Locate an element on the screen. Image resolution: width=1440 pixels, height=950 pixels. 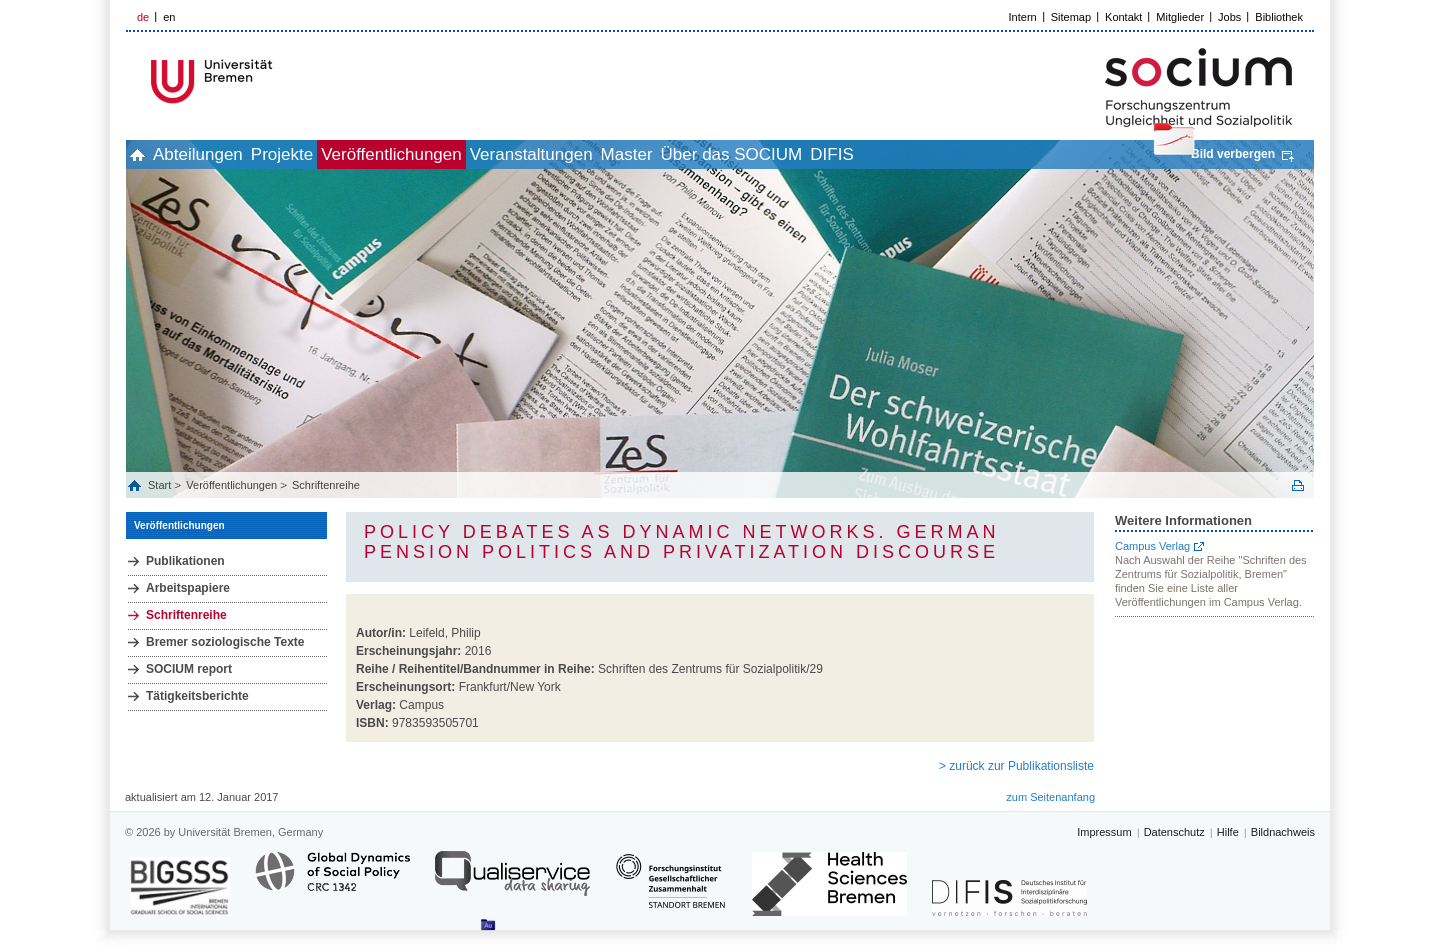
open bitdefender security folder is located at coordinates (1174, 140).